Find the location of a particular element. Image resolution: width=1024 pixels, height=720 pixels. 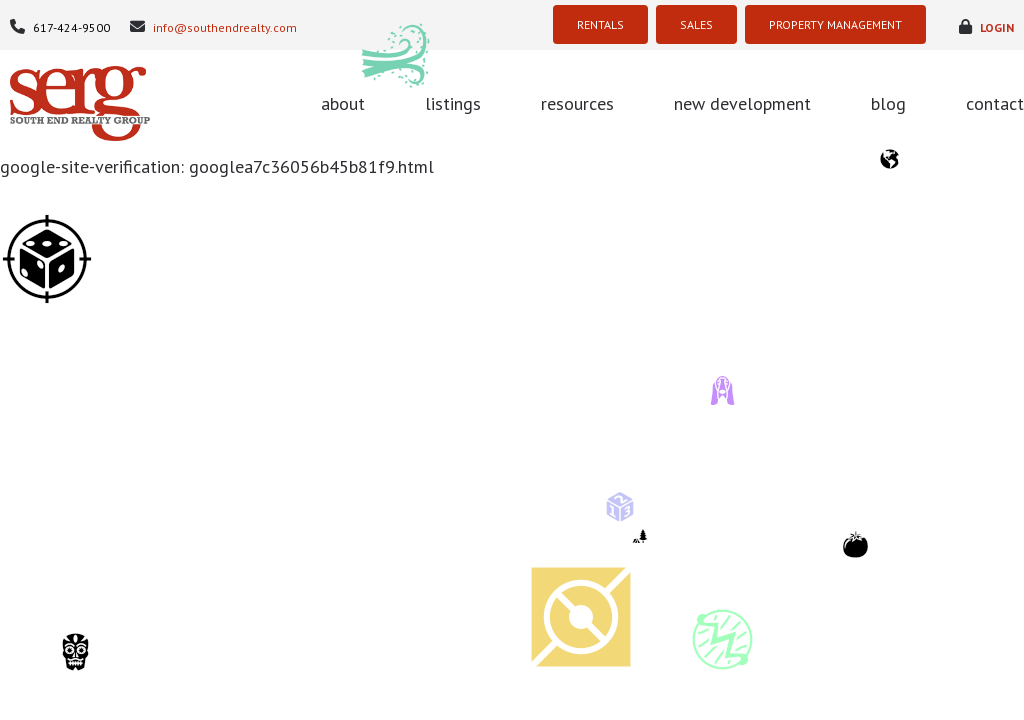

access game settings or options menu is located at coordinates (581, 617).